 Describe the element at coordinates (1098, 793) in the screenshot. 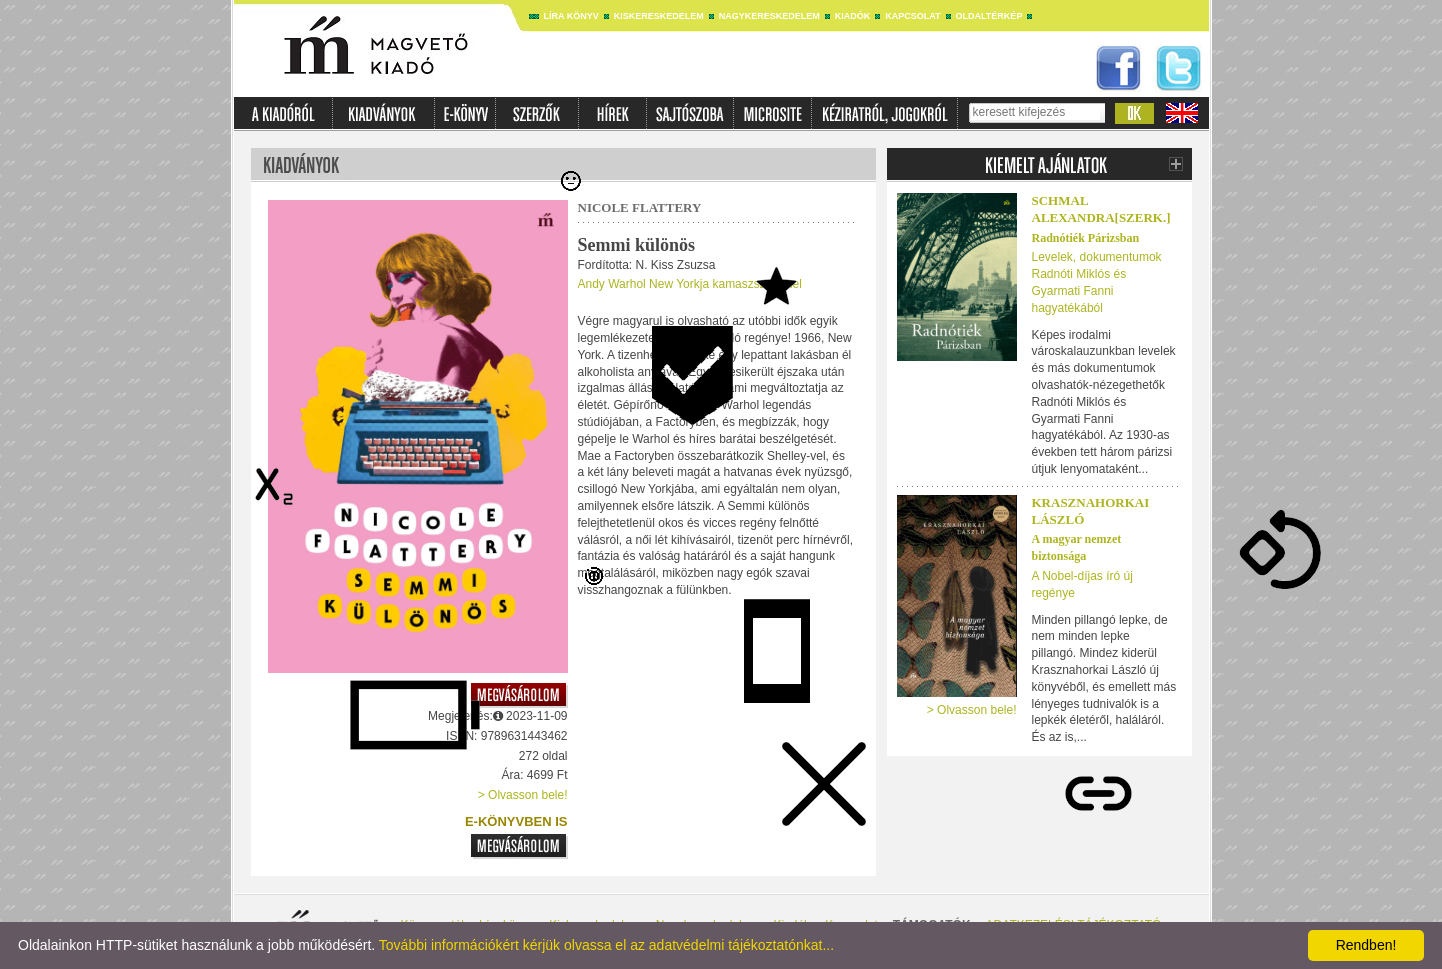

I see `copy or share a link` at that location.